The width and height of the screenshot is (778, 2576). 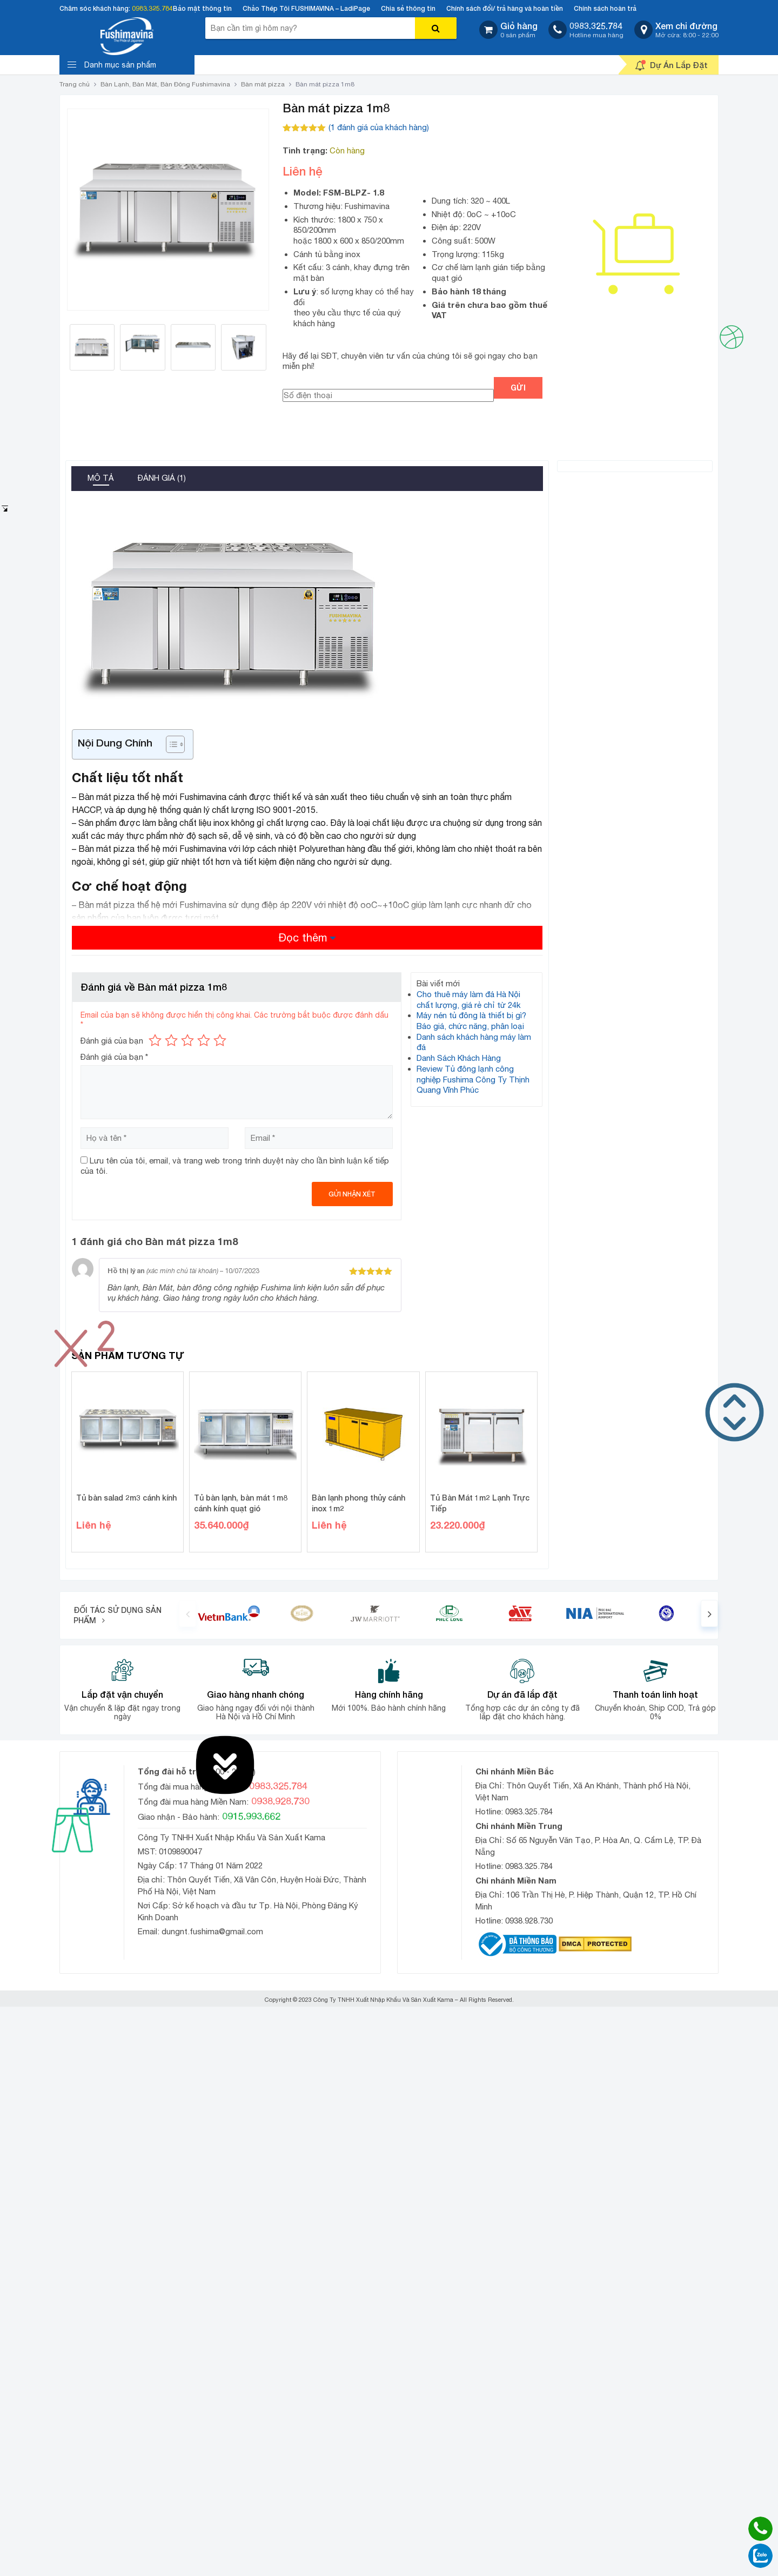 What do you see at coordinates (732, 337) in the screenshot?
I see `visit dribbble profile or portfolio` at bounding box center [732, 337].